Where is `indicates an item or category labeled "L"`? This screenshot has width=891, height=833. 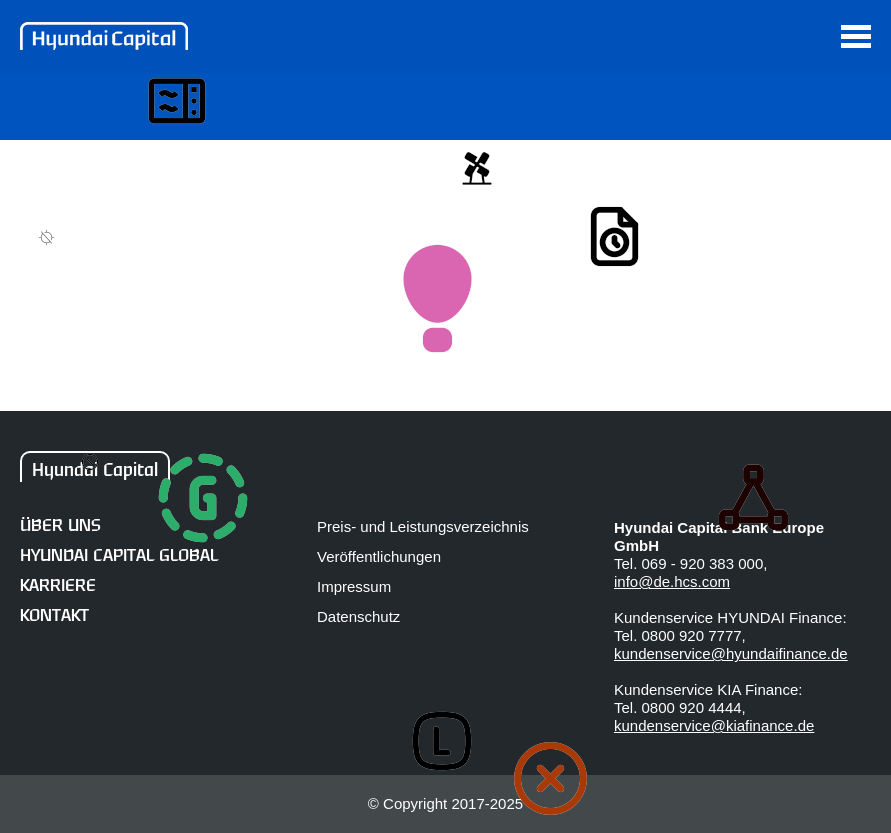
indicates an item or category labeled "L" is located at coordinates (442, 741).